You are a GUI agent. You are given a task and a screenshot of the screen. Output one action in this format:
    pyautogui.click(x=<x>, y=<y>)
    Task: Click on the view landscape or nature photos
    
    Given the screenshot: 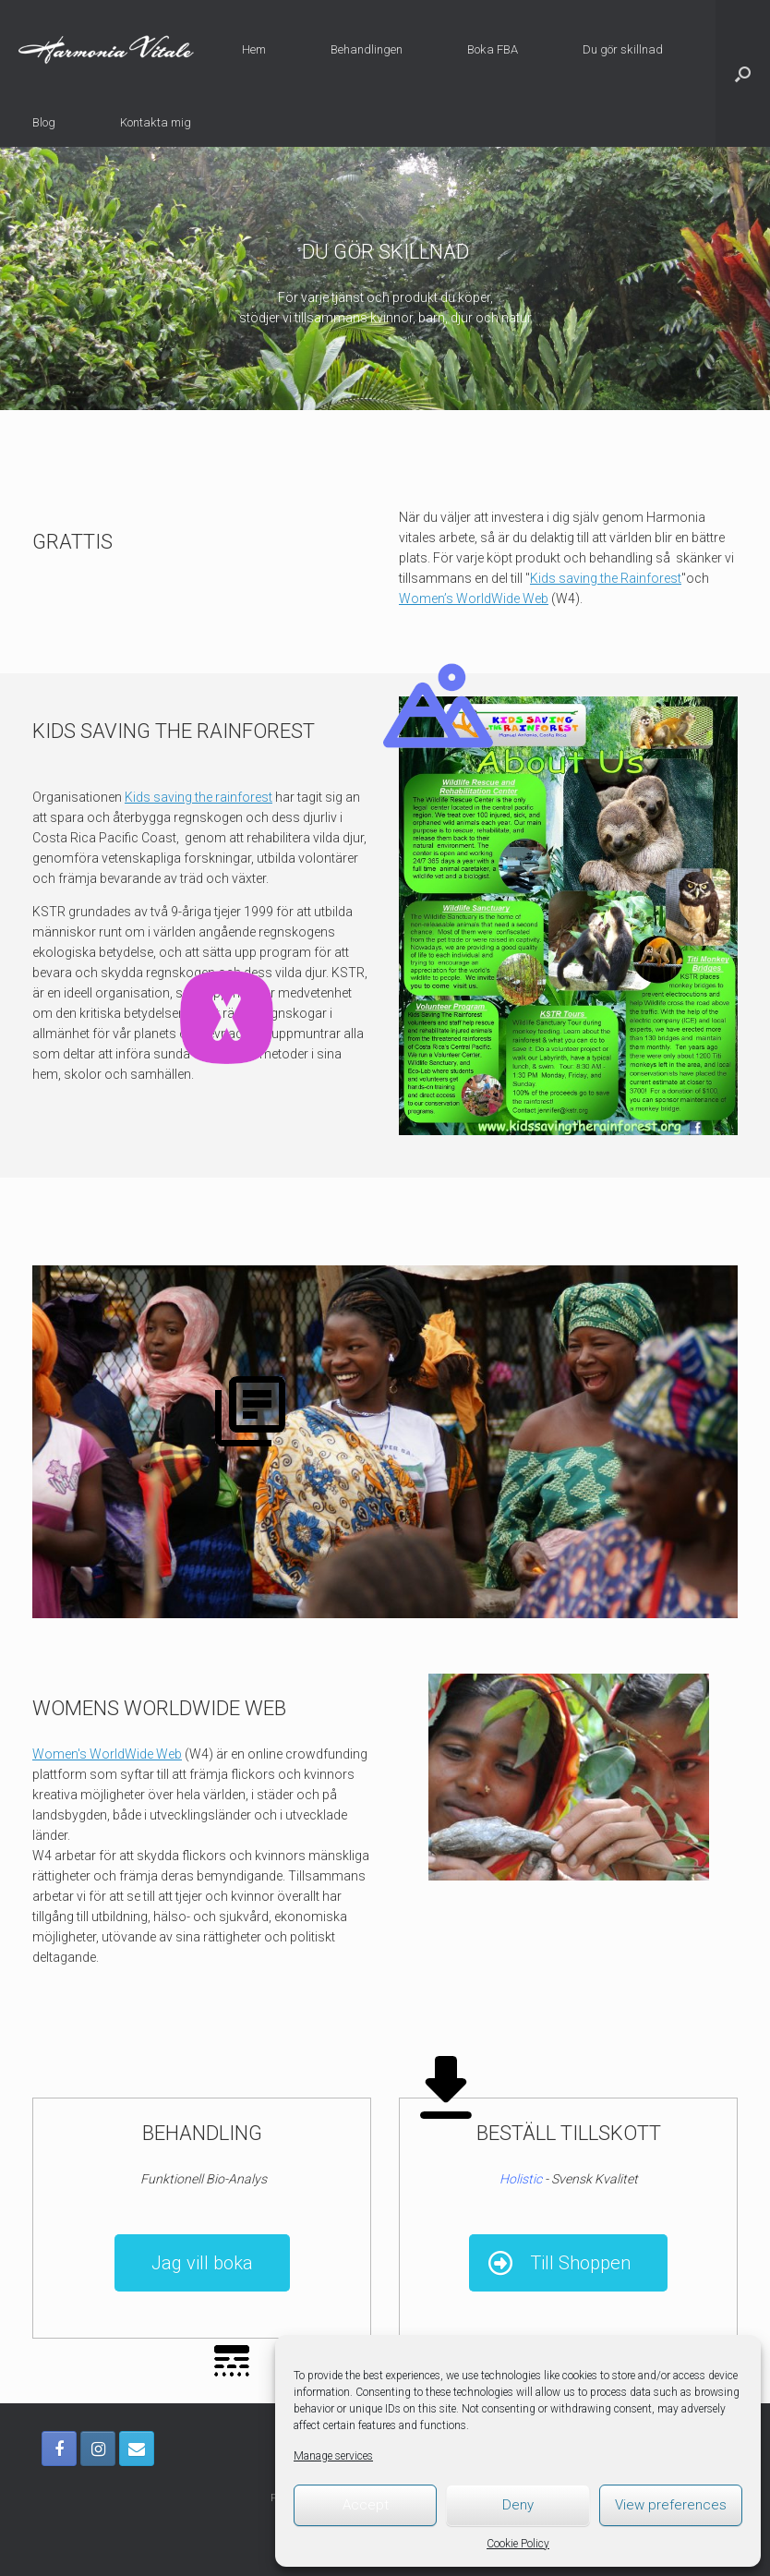 What is the action you would take?
    pyautogui.click(x=438, y=711)
    